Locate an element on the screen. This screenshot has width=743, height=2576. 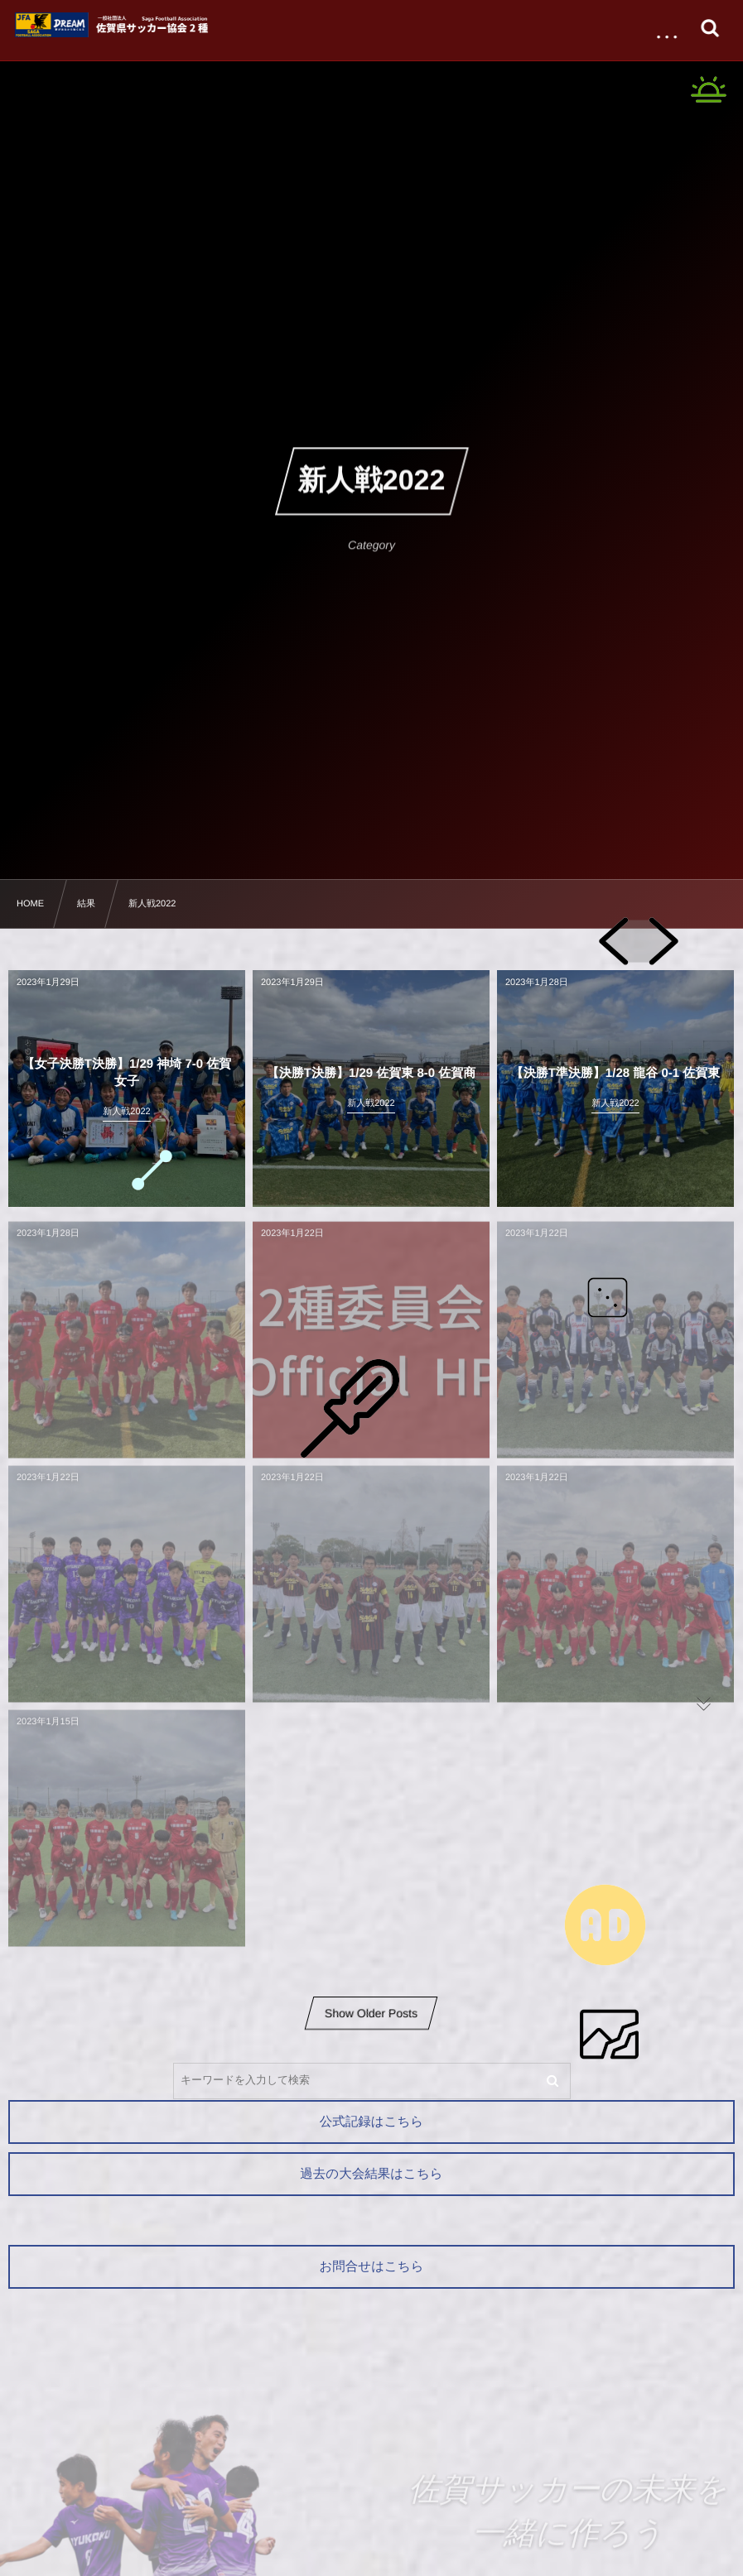
draw a line between two points is located at coordinates (152, 1170).